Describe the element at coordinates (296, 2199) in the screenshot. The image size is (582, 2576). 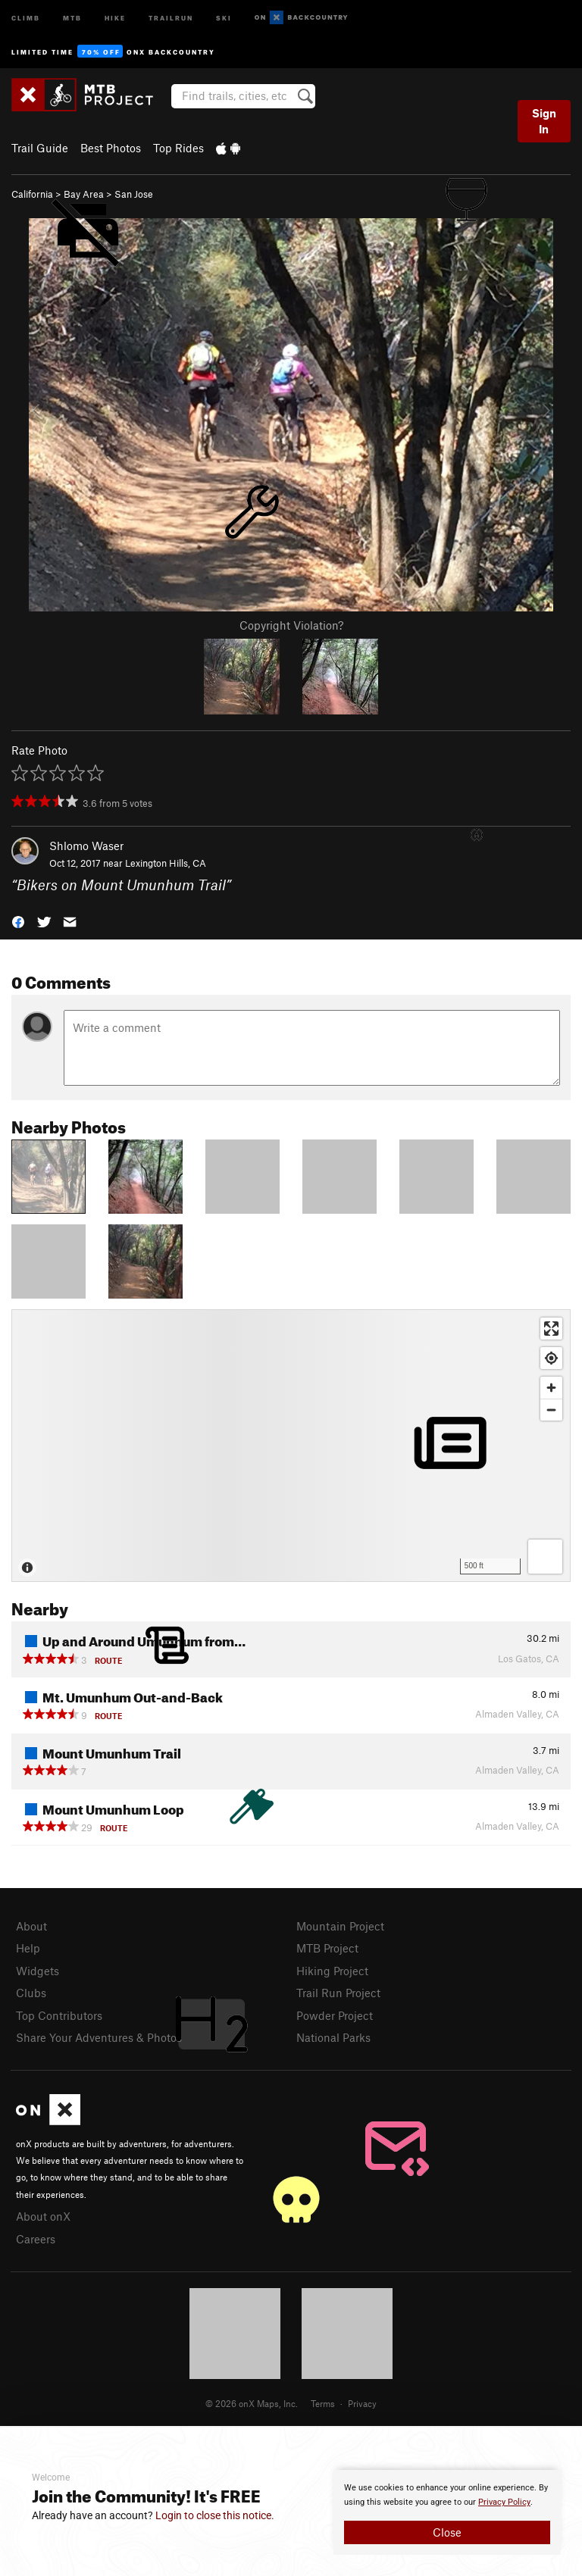
I see `indicates danger or fatal error` at that location.